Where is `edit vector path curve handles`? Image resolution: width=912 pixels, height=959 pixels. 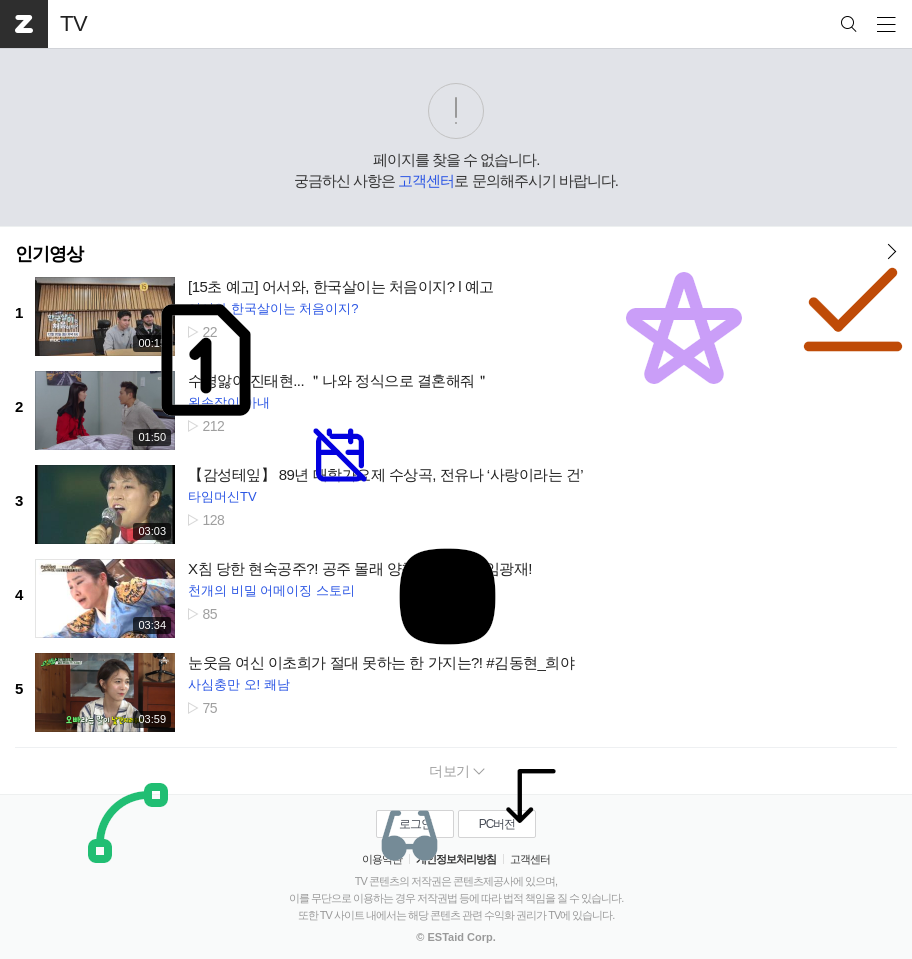
edit vector path curve handles is located at coordinates (128, 823).